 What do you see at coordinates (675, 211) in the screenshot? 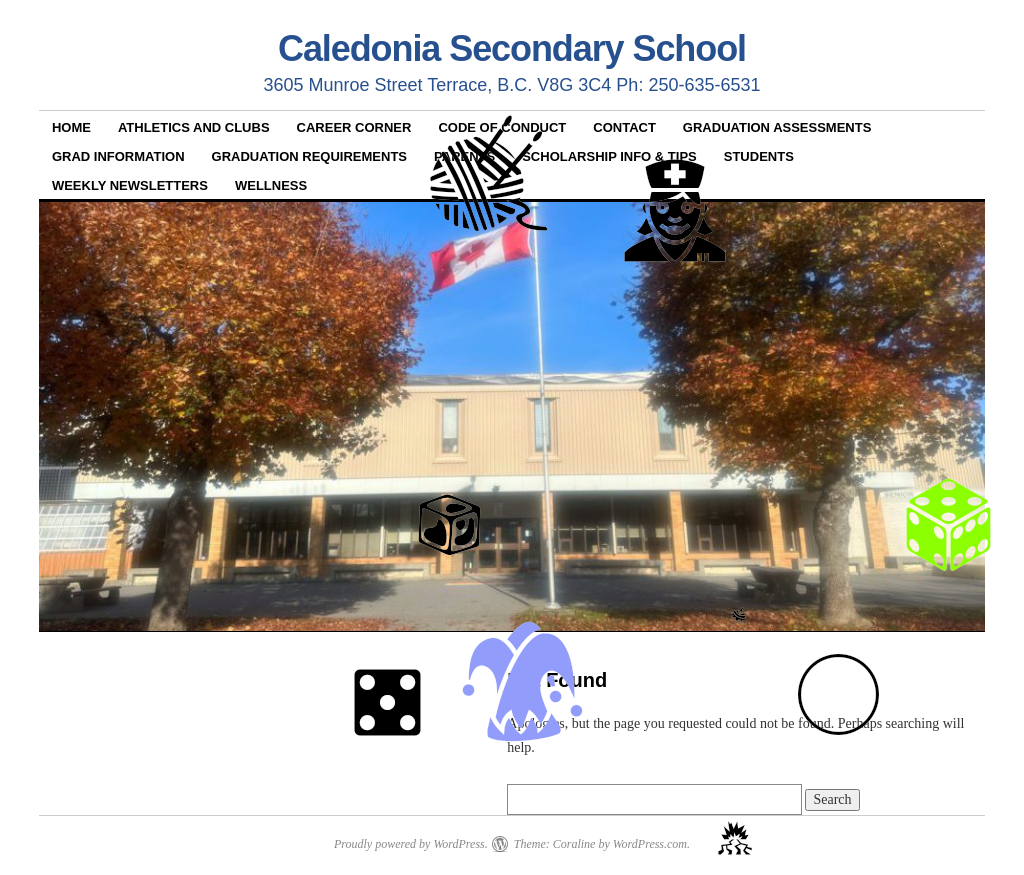
I see `access healthcare or medical services` at bounding box center [675, 211].